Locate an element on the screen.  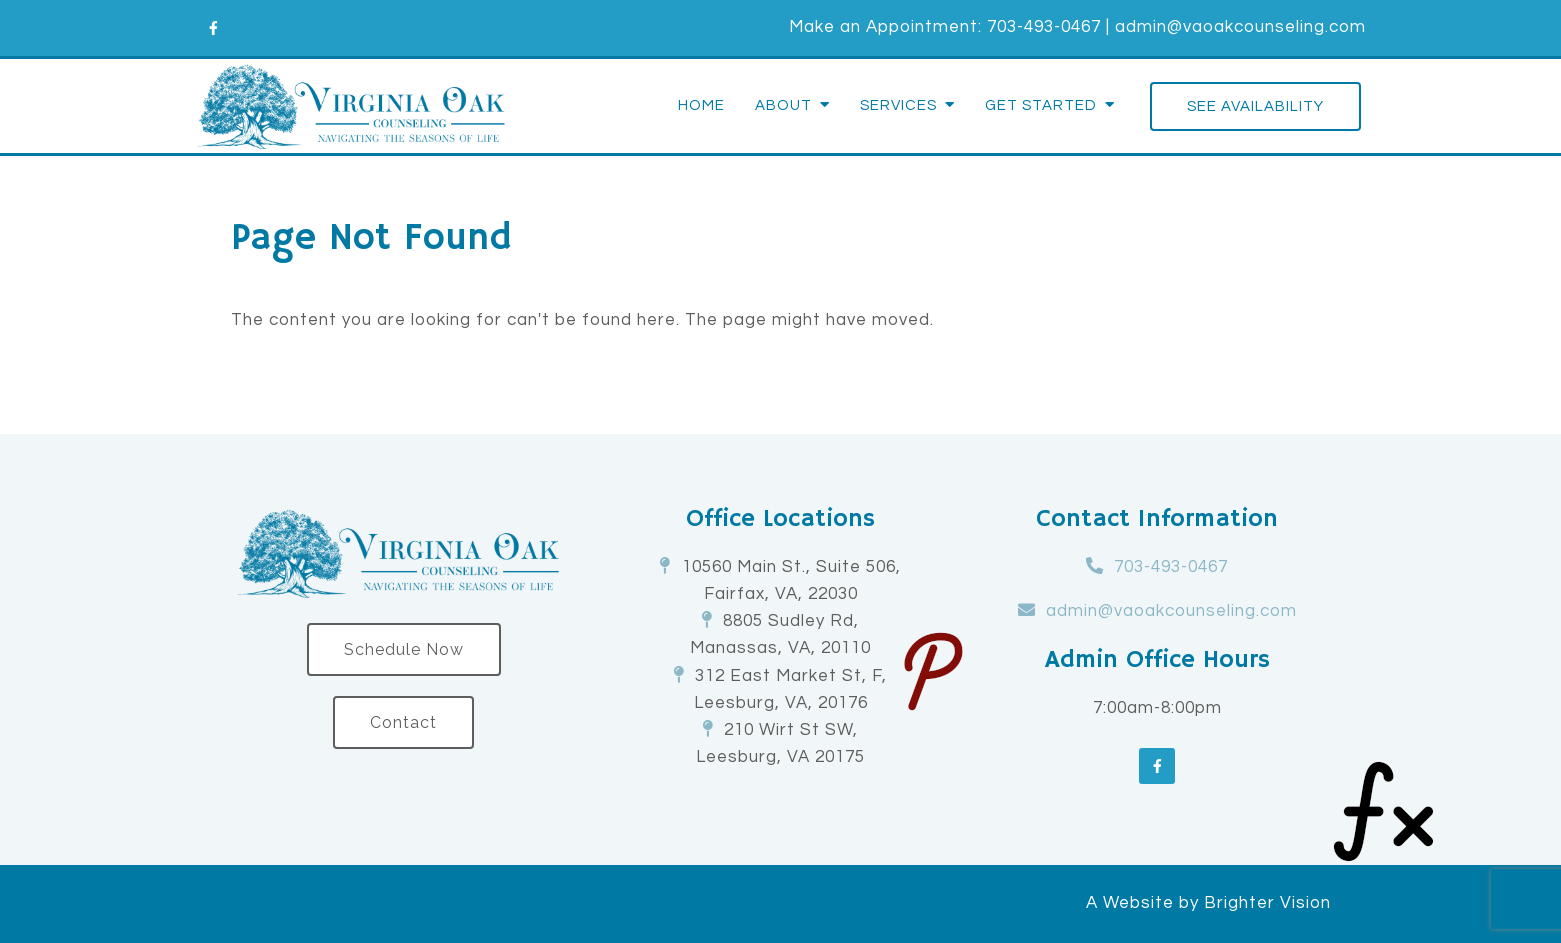
insert a mathematical function or formula is located at coordinates (1383, 811).